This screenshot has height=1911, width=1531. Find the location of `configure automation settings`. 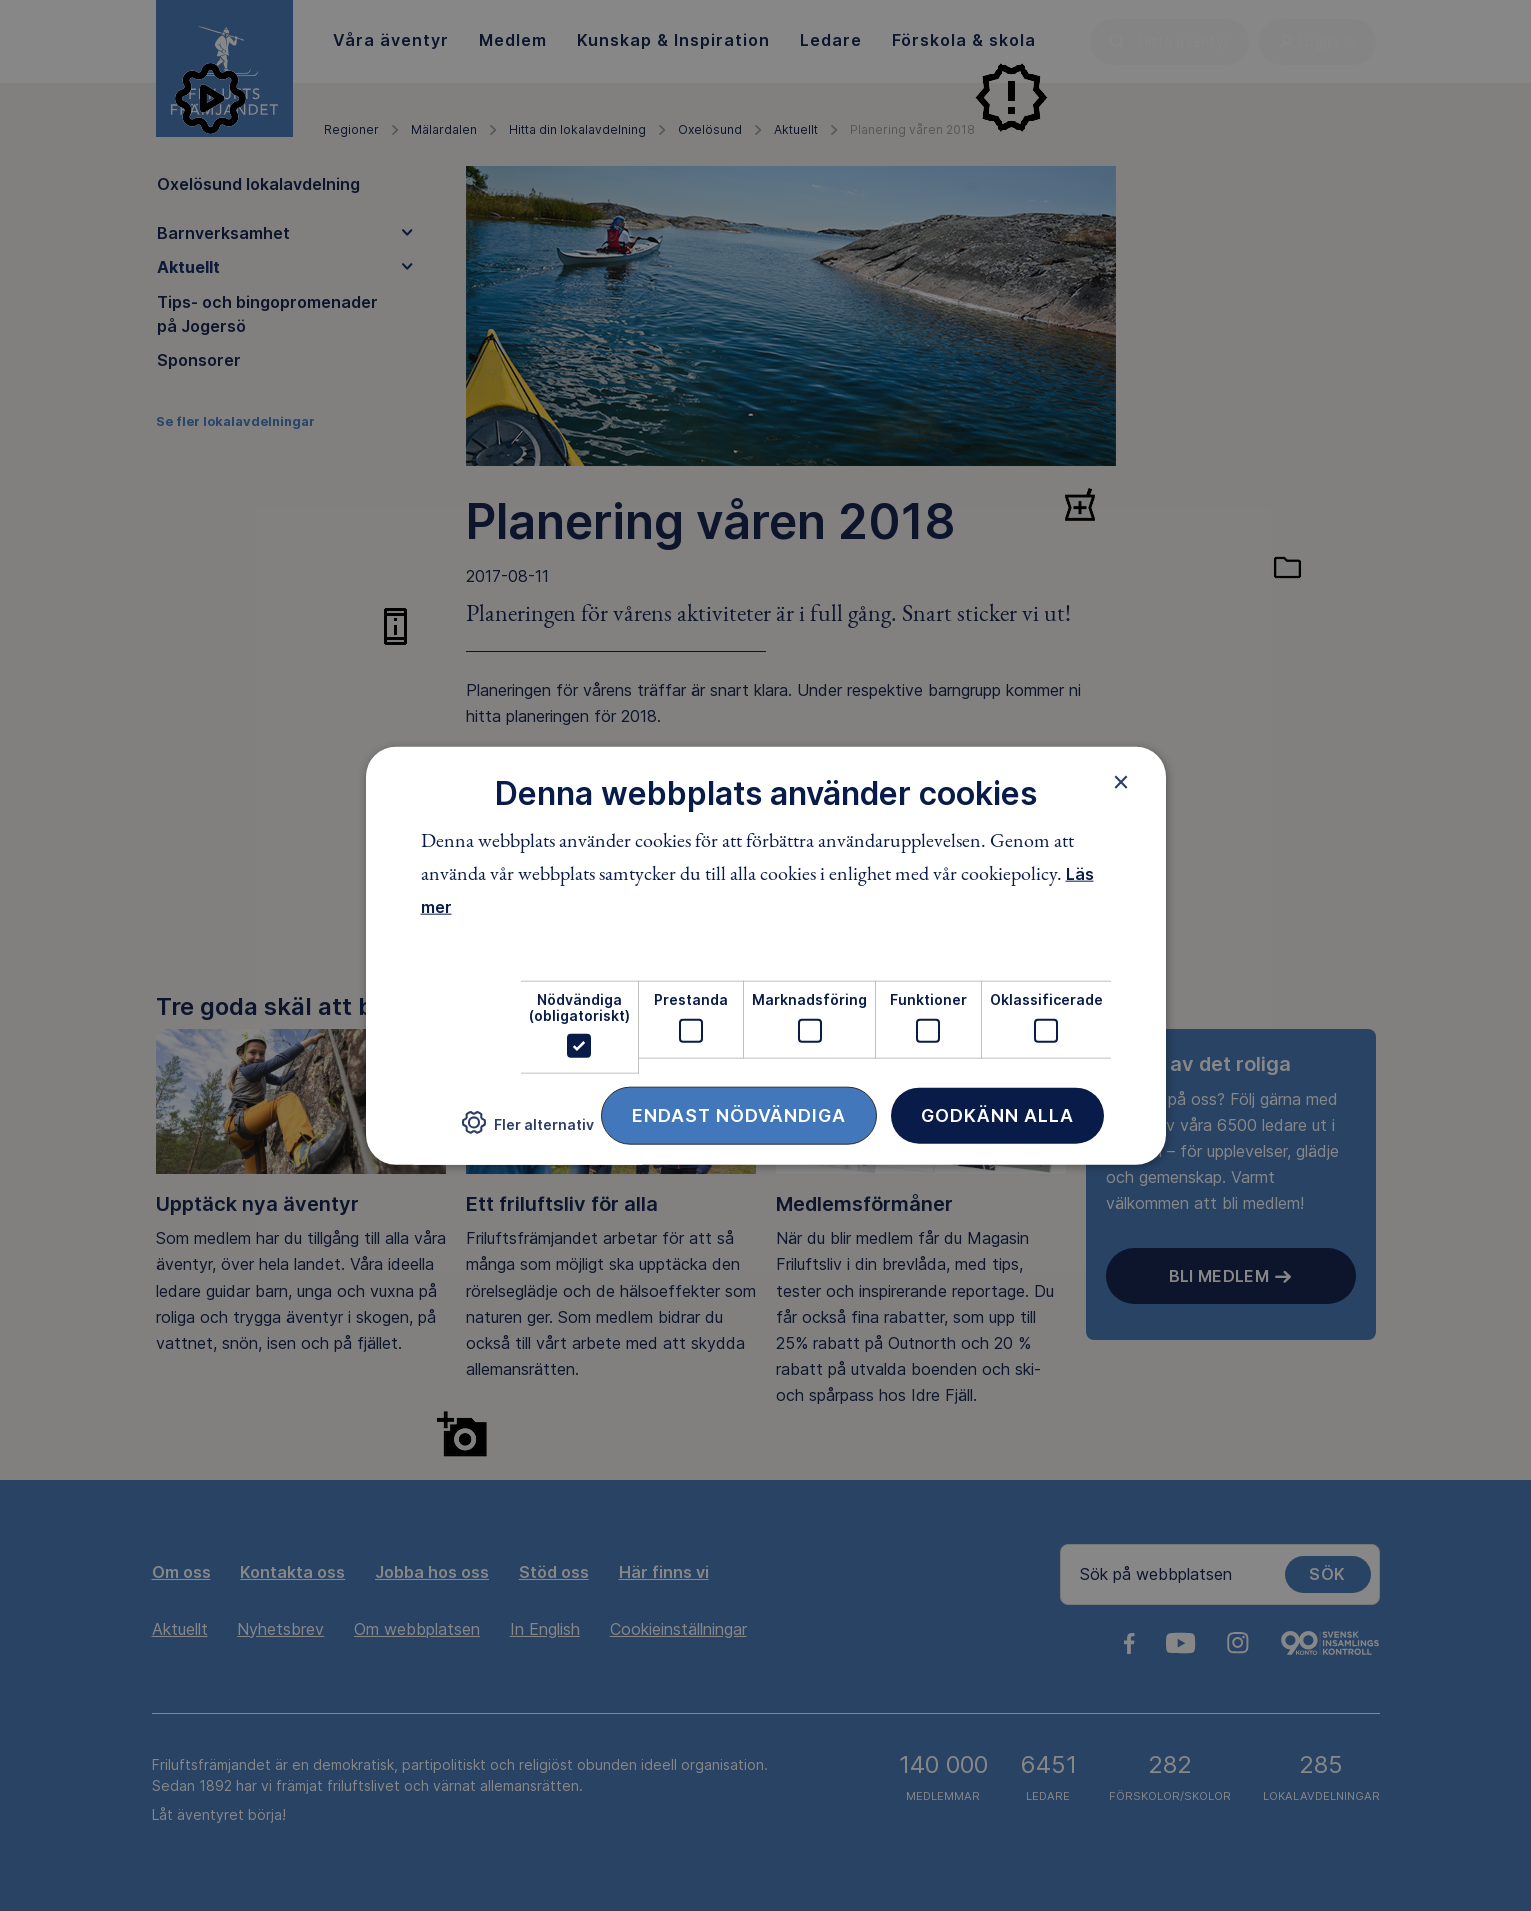

configure automation settings is located at coordinates (210, 98).